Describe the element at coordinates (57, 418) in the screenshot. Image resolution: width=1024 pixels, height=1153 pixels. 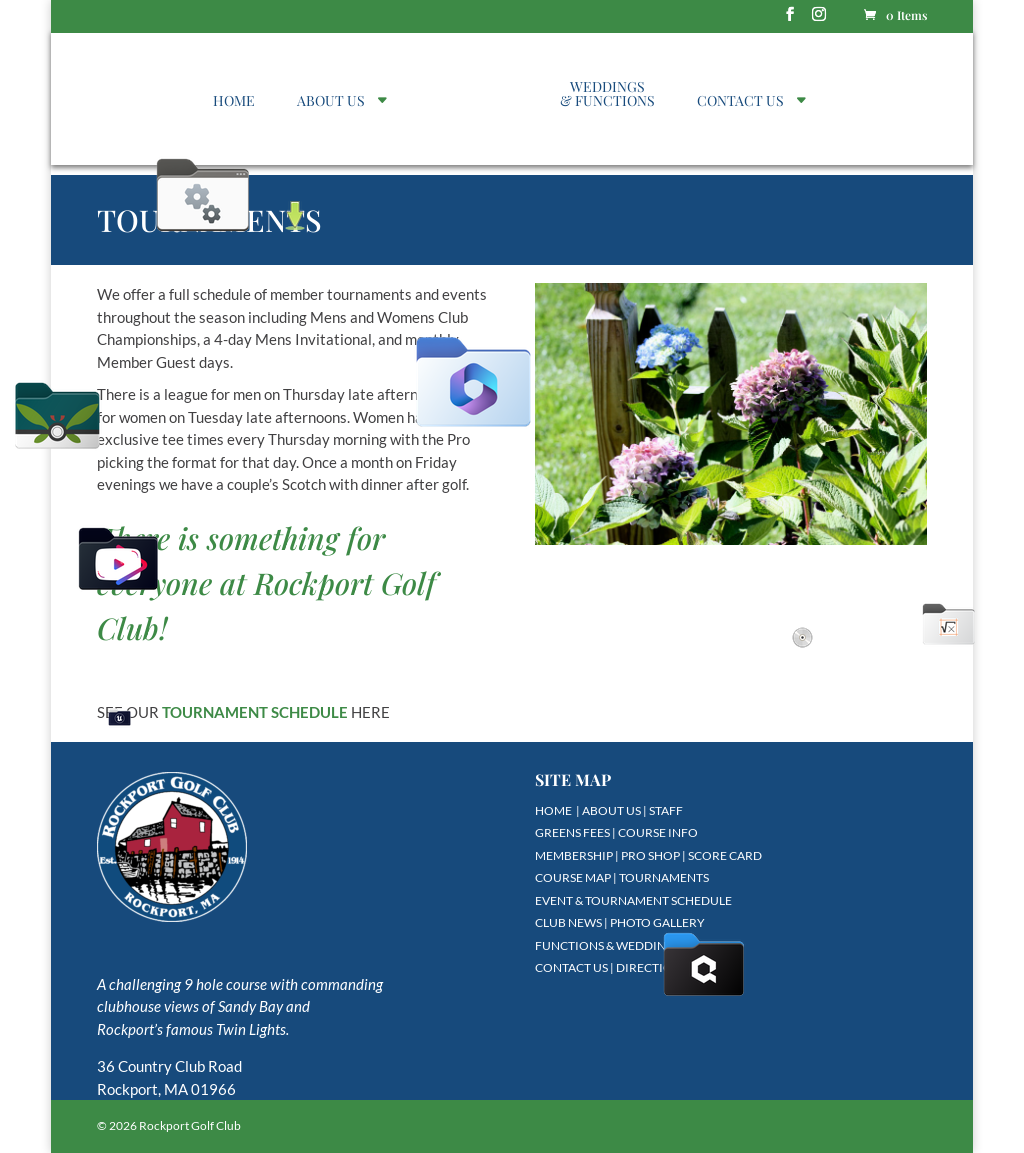
I see `open folder containing pokémon park ball game files` at that location.